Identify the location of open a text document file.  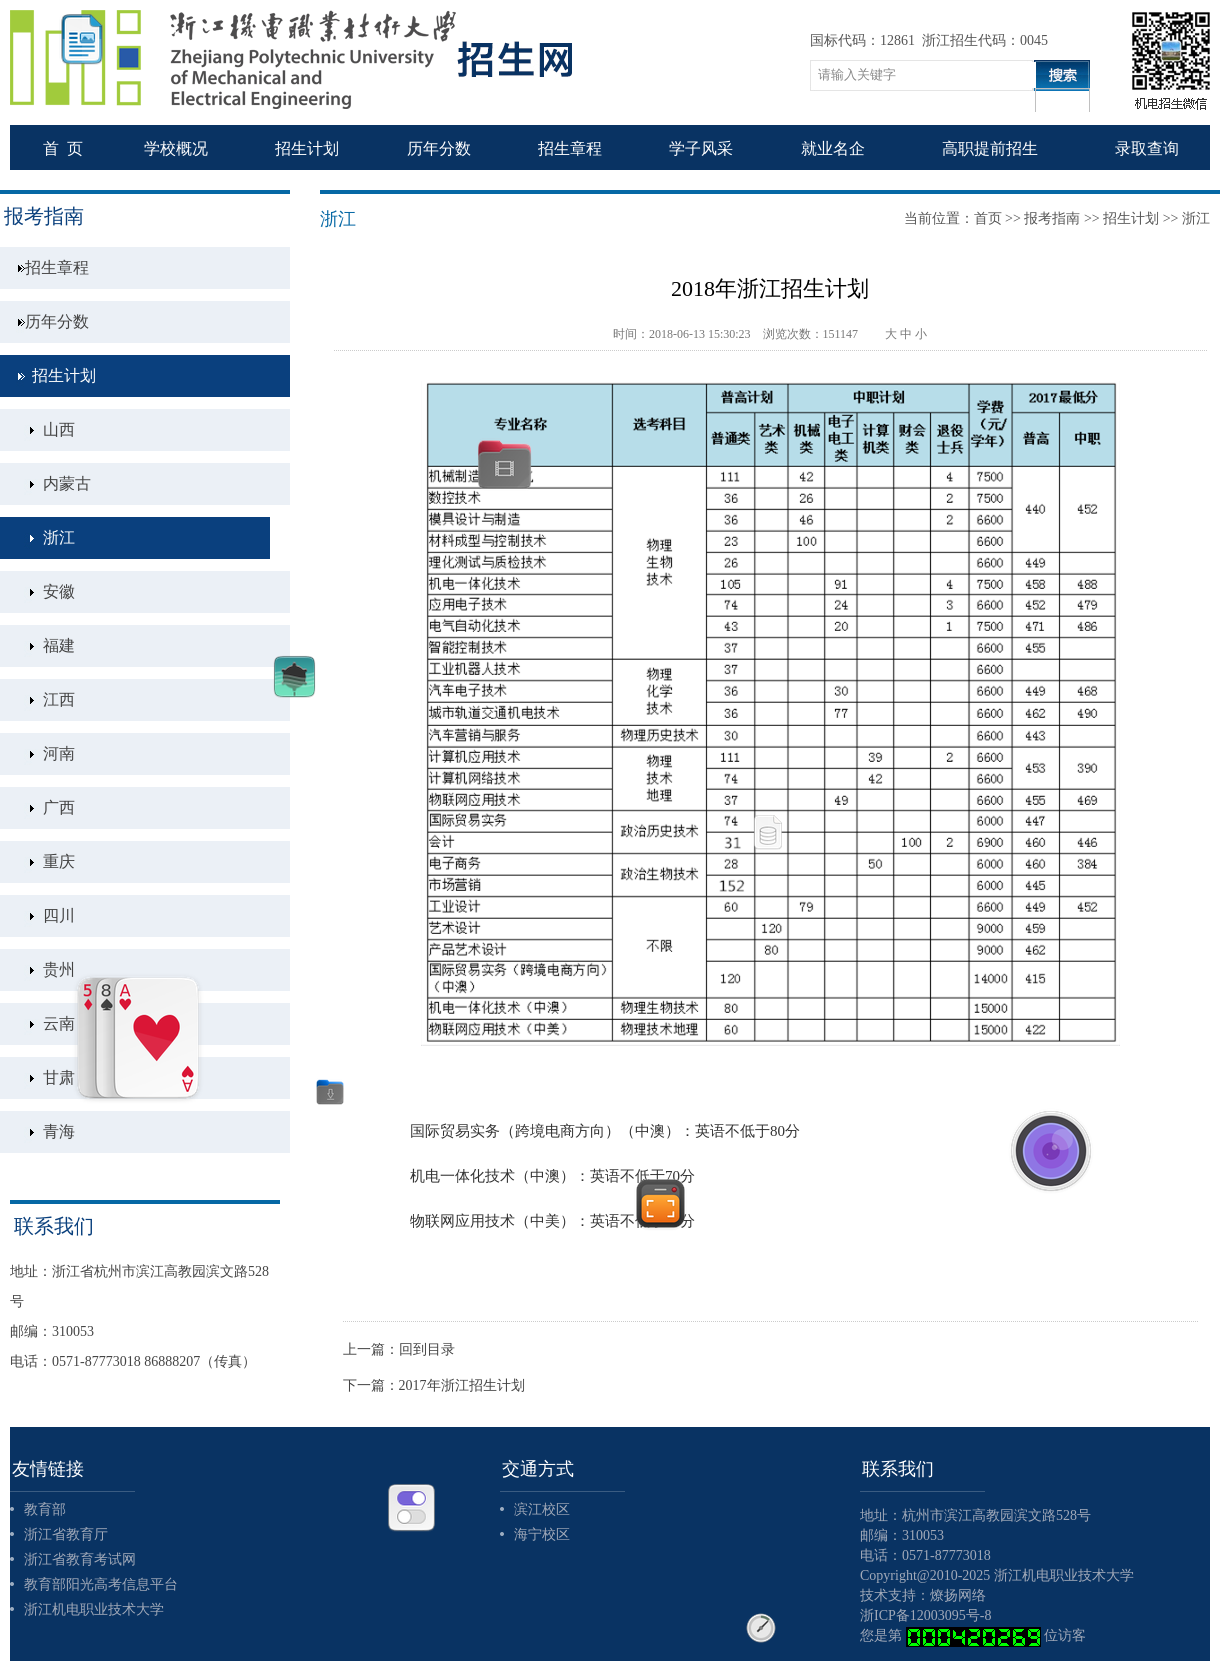
(82, 39).